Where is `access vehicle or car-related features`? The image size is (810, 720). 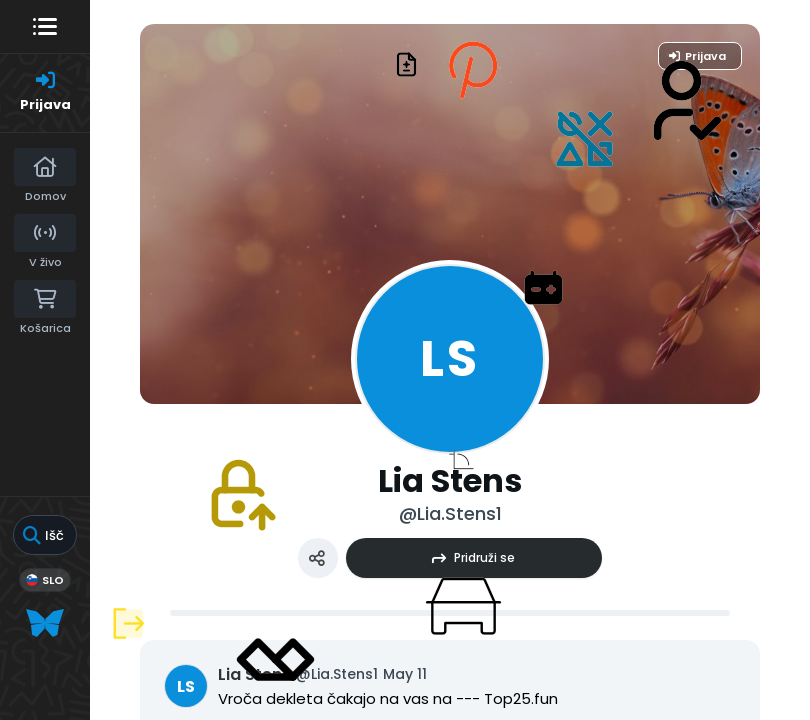
access vehicle or car-related features is located at coordinates (463, 607).